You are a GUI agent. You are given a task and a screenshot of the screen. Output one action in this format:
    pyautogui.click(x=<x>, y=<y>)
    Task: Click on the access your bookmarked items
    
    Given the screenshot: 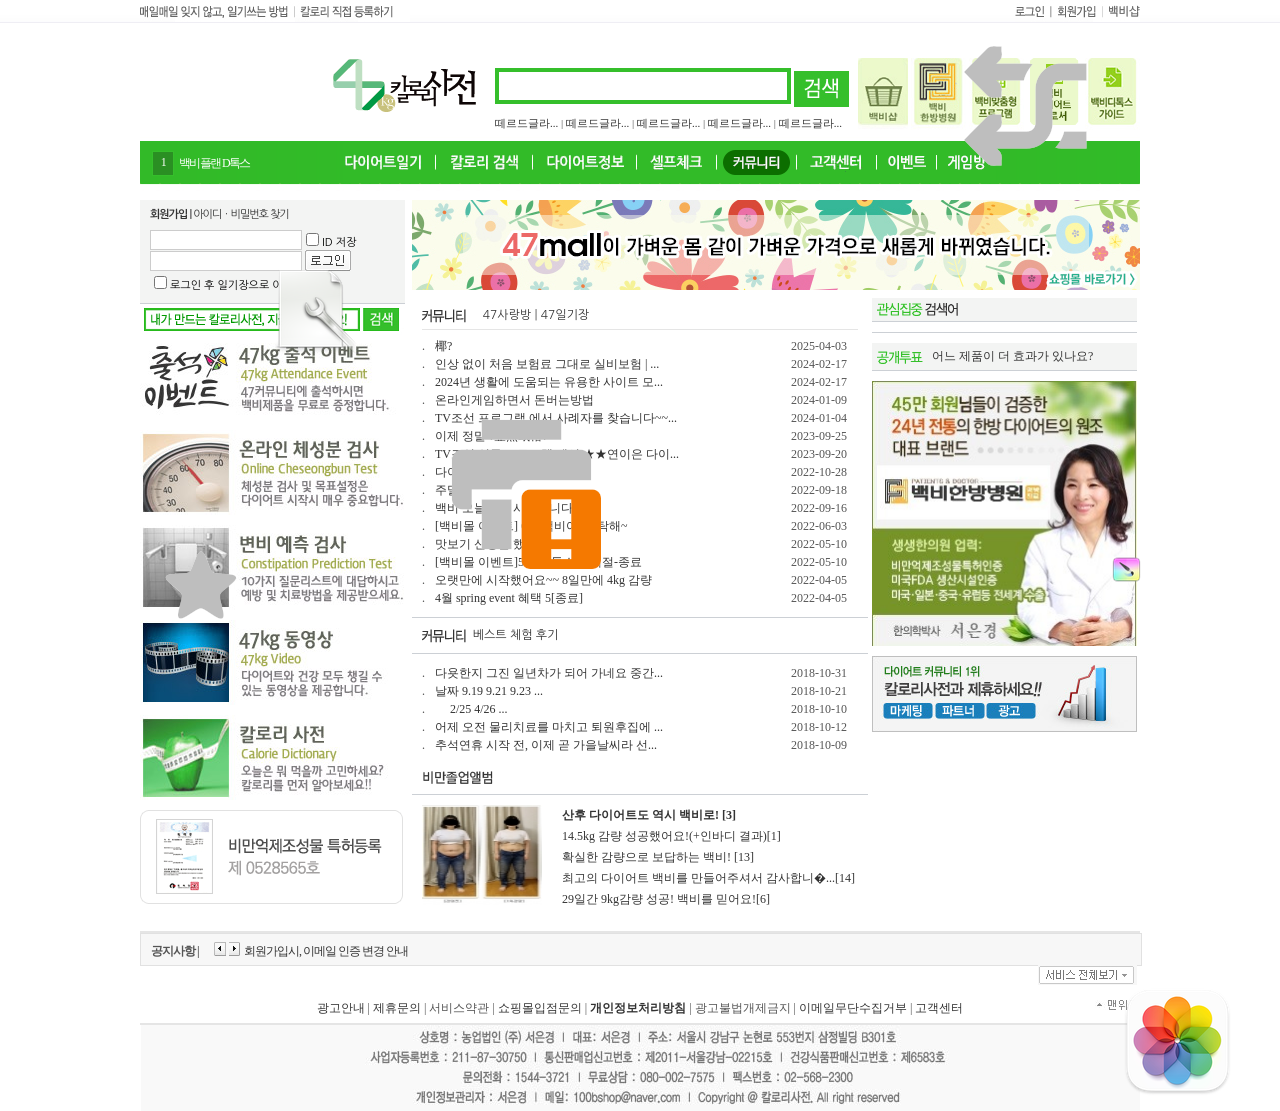 What is the action you would take?
    pyautogui.click(x=201, y=588)
    